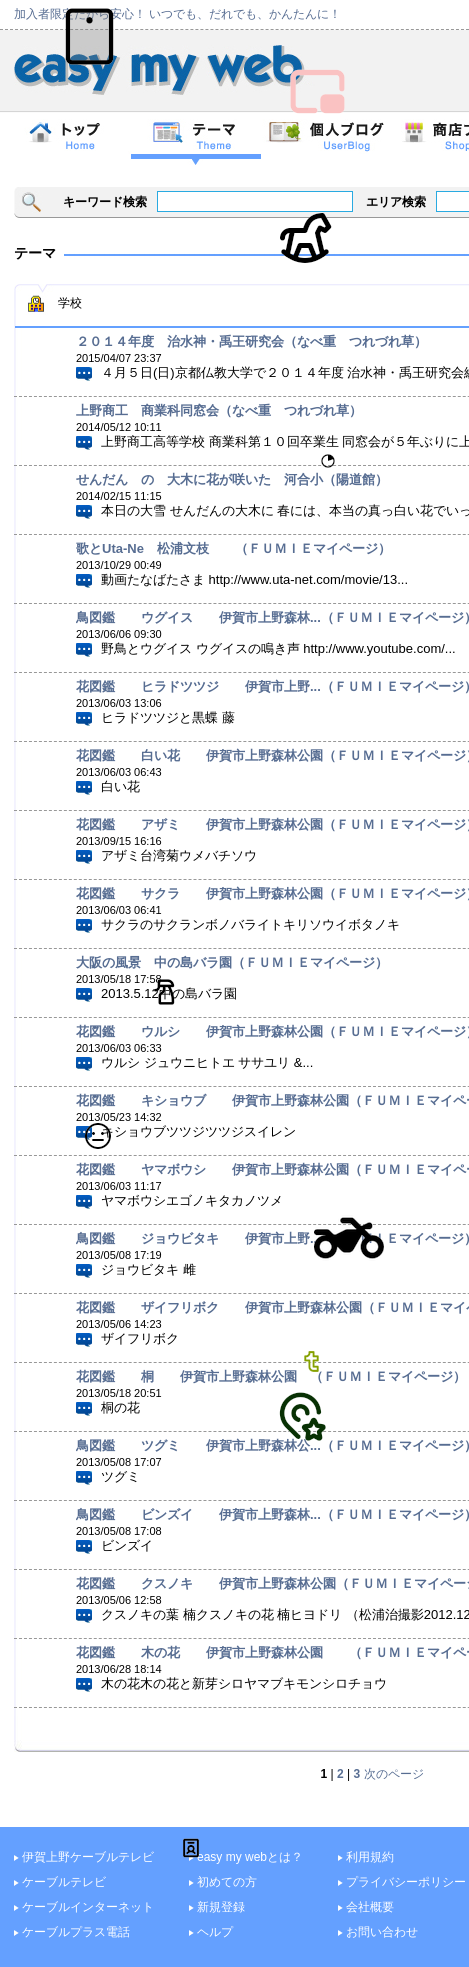 The image size is (469, 1967). What do you see at coordinates (349, 1238) in the screenshot?
I see `select motorcycle as transportation mode` at bounding box center [349, 1238].